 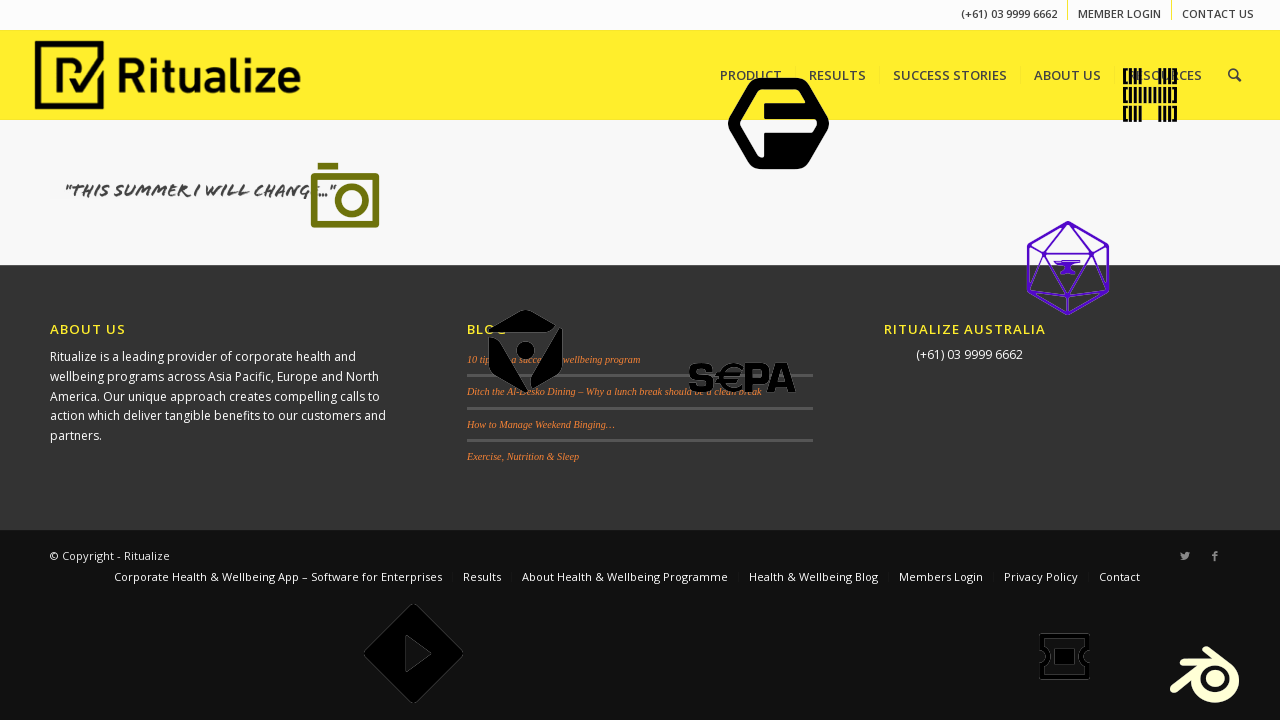 I want to click on nucleo icon library logo, so click(x=525, y=351).